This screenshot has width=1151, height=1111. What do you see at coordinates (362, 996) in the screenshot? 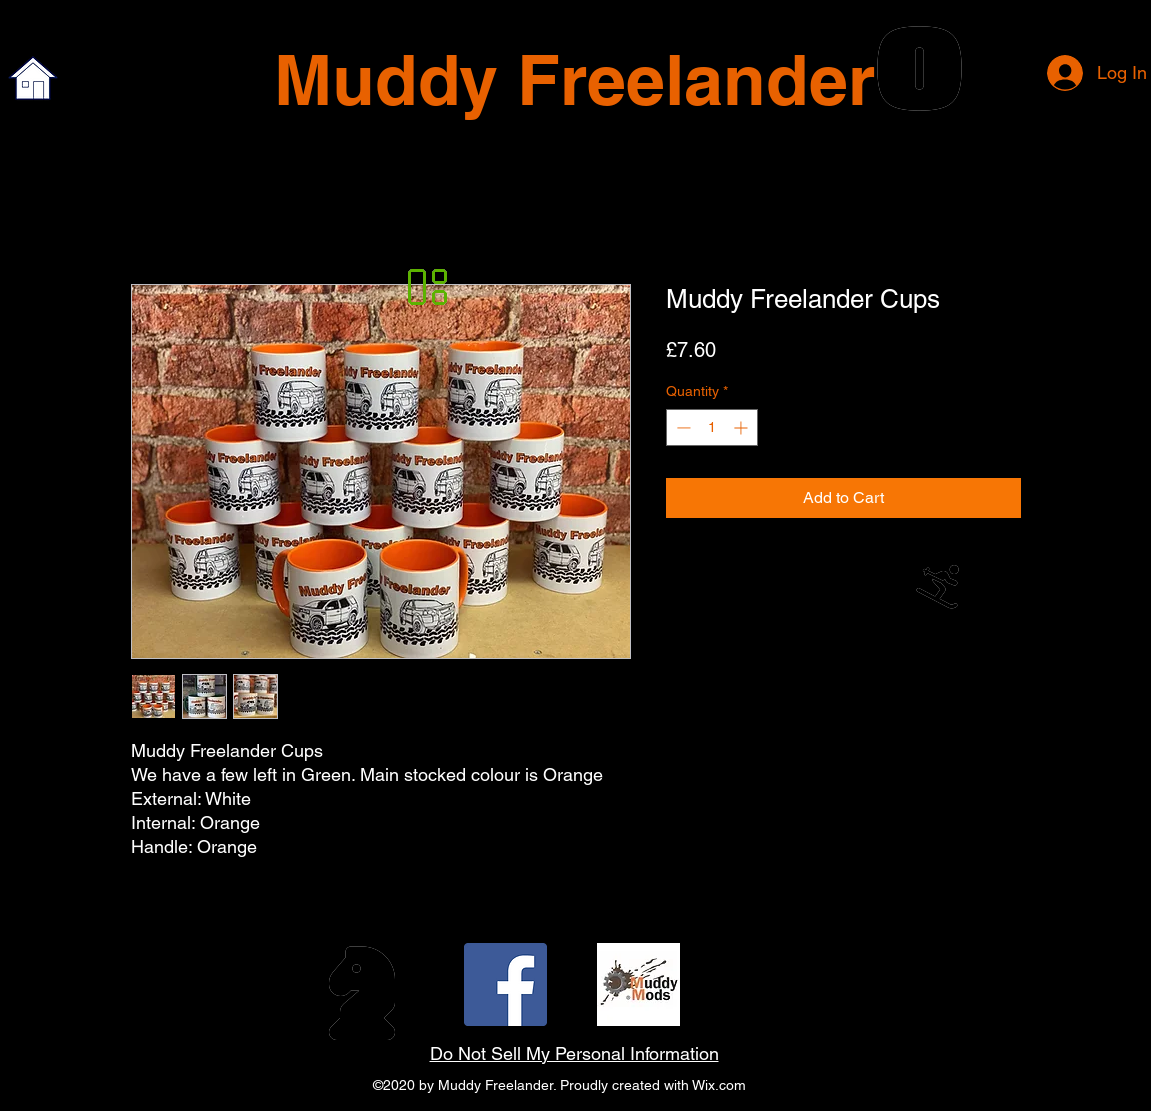
I see `play chess or access chess game` at bounding box center [362, 996].